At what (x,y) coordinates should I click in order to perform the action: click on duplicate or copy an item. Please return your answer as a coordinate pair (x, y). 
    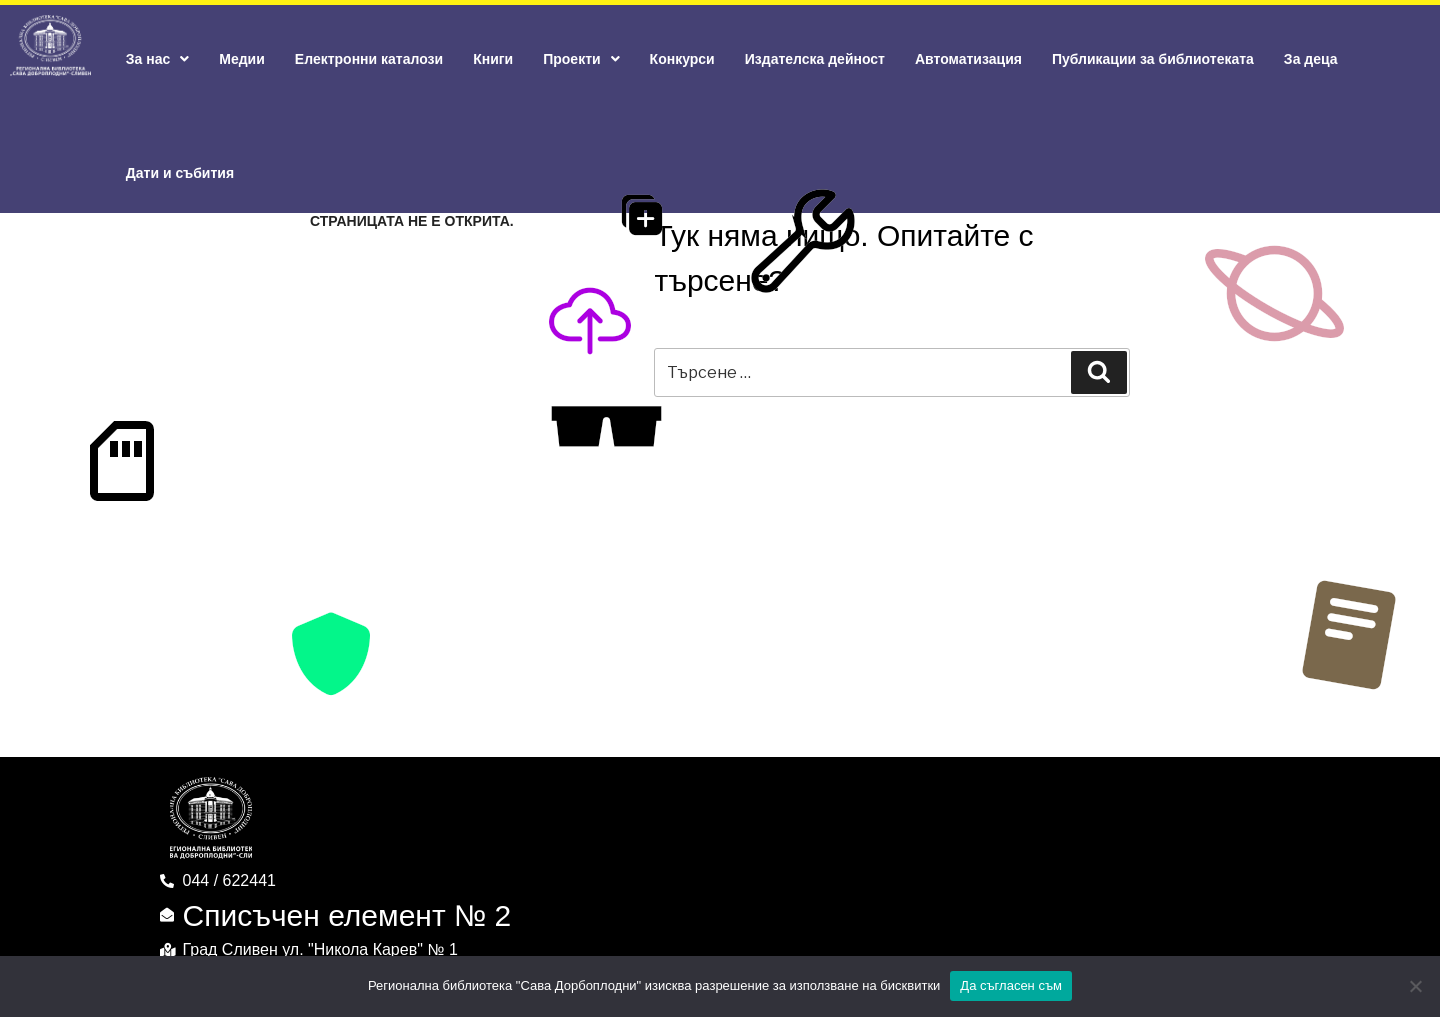
    Looking at the image, I should click on (642, 215).